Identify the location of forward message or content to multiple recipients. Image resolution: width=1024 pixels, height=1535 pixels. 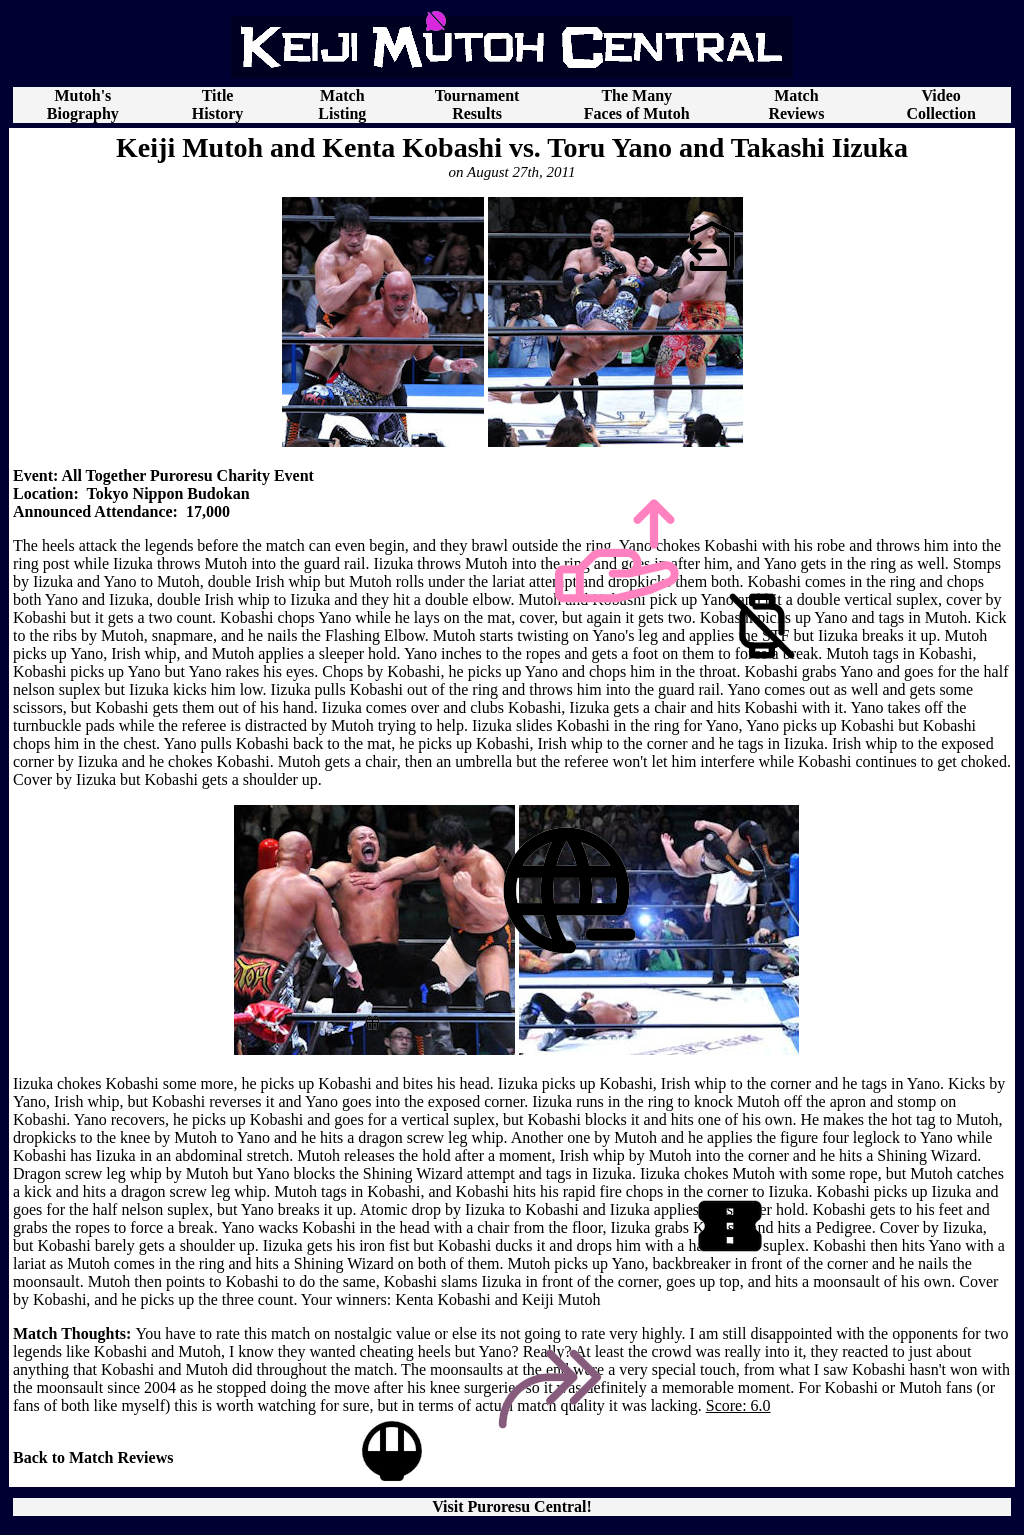
(550, 1389).